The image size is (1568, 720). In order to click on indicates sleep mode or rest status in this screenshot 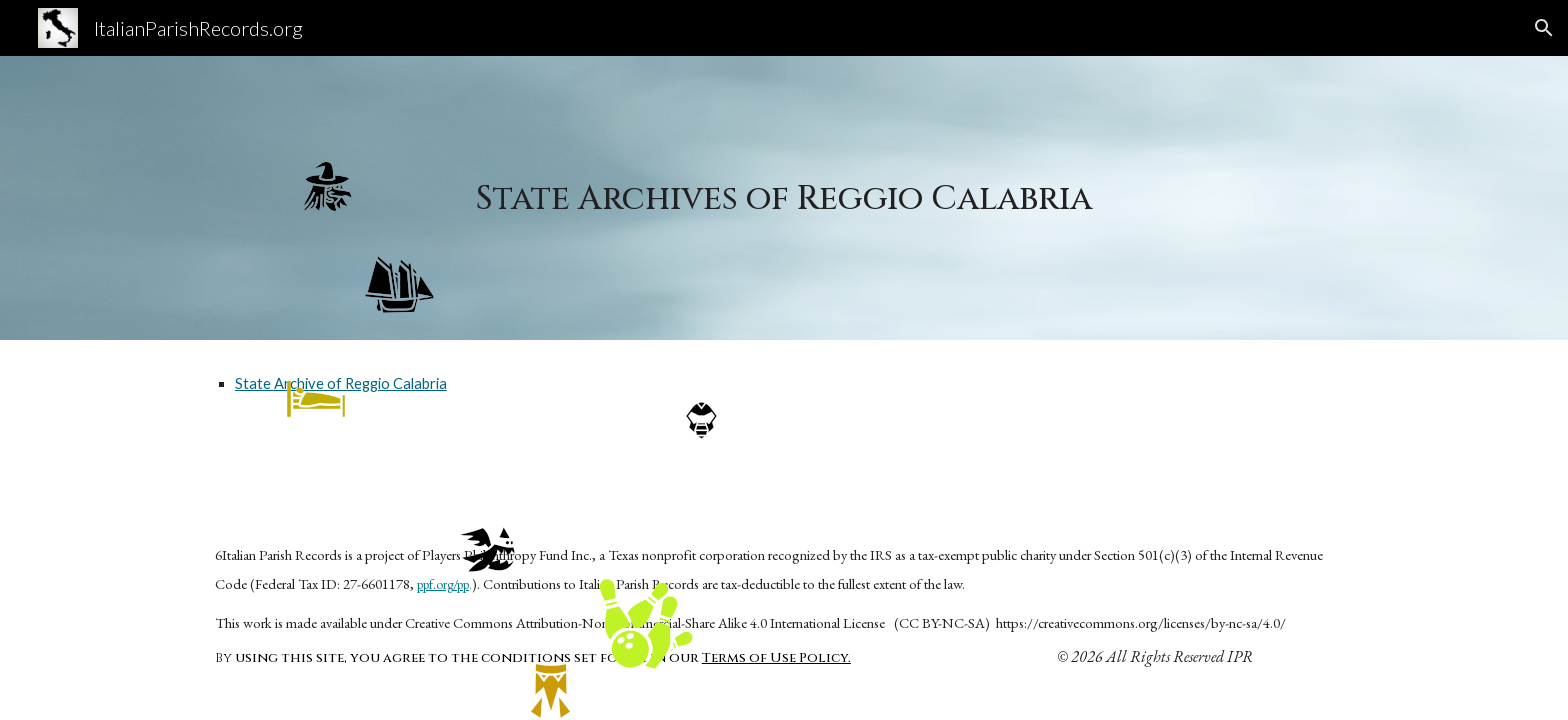, I will do `click(316, 392)`.